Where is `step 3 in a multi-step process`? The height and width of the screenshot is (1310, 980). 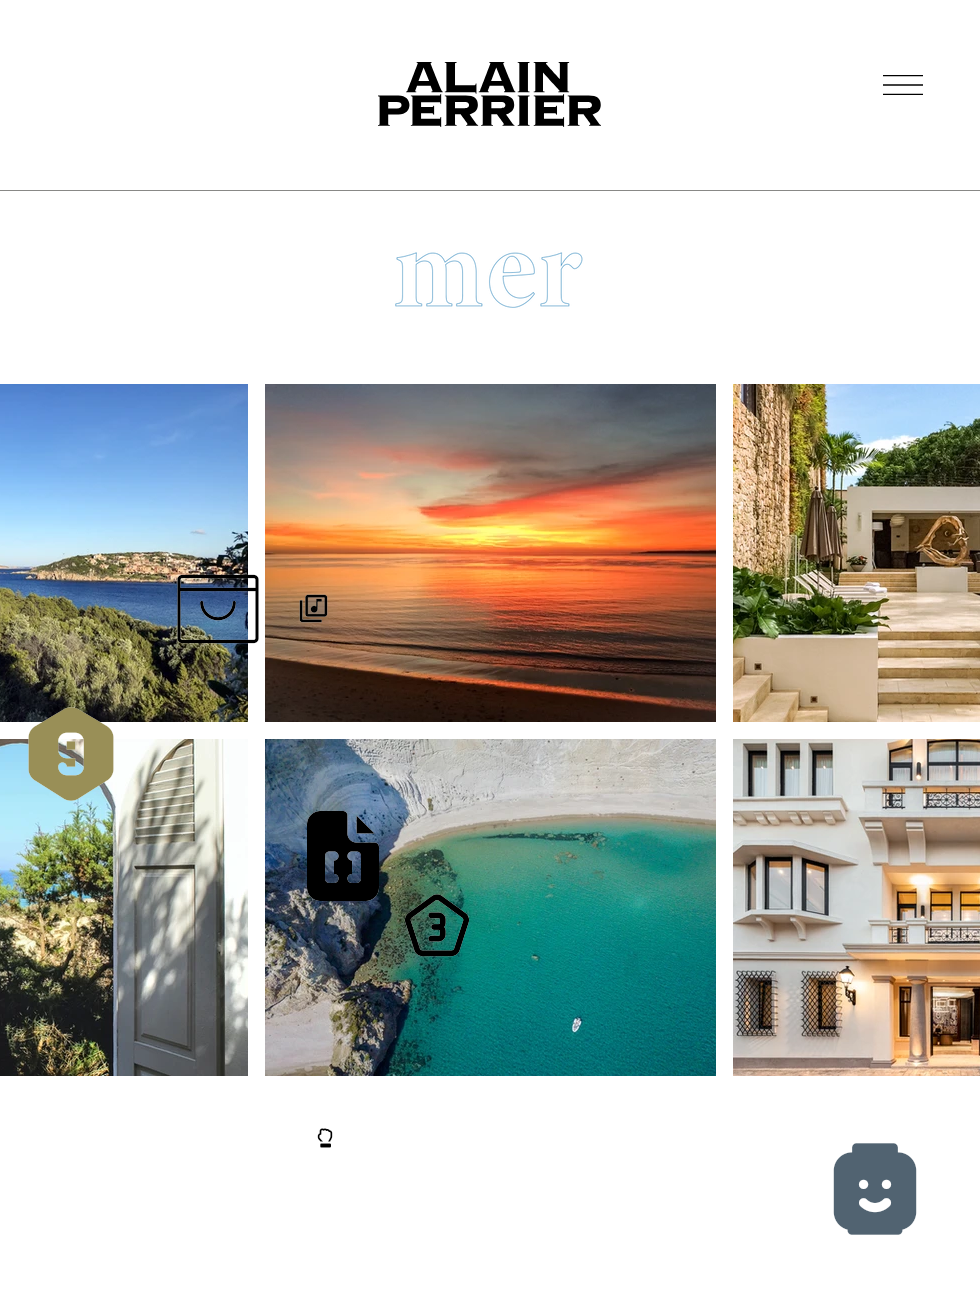
step 3 in a multi-step process is located at coordinates (437, 927).